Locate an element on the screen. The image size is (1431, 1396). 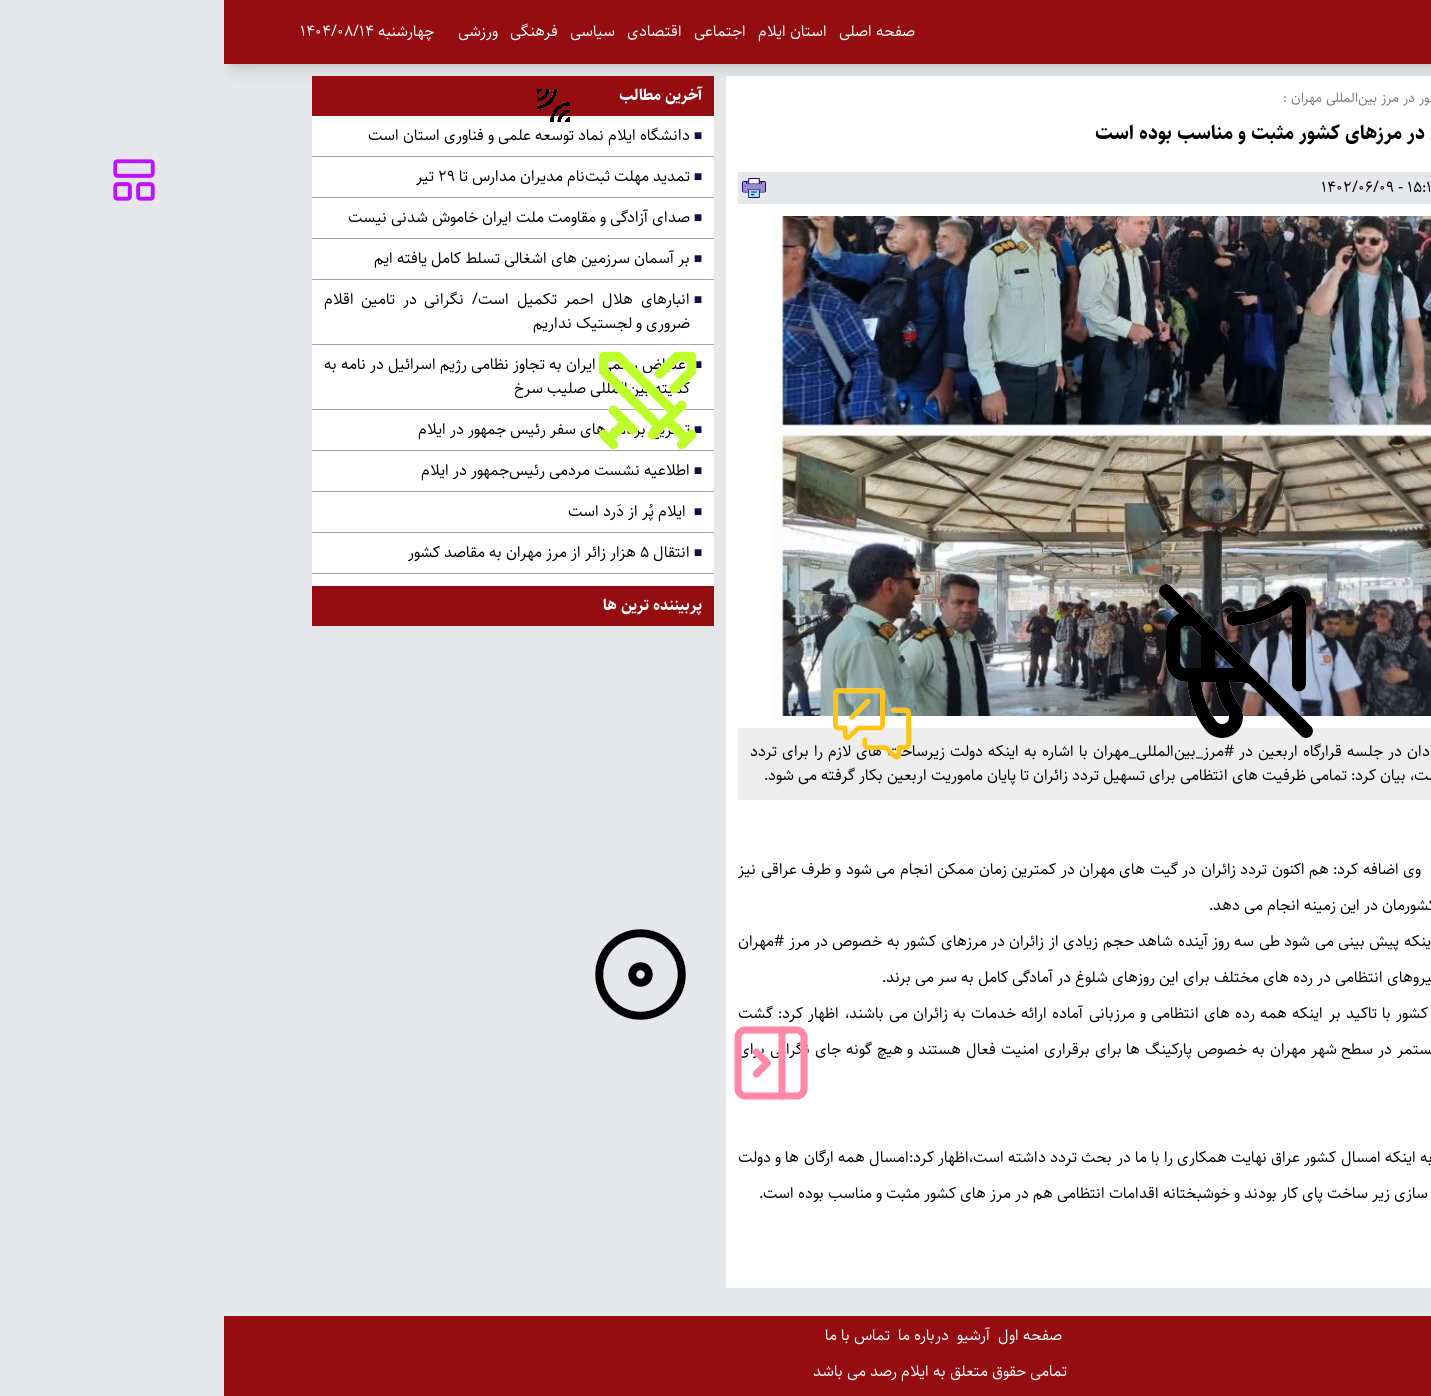
enable lens flare or light leak effect is located at coordinates (553, 105).